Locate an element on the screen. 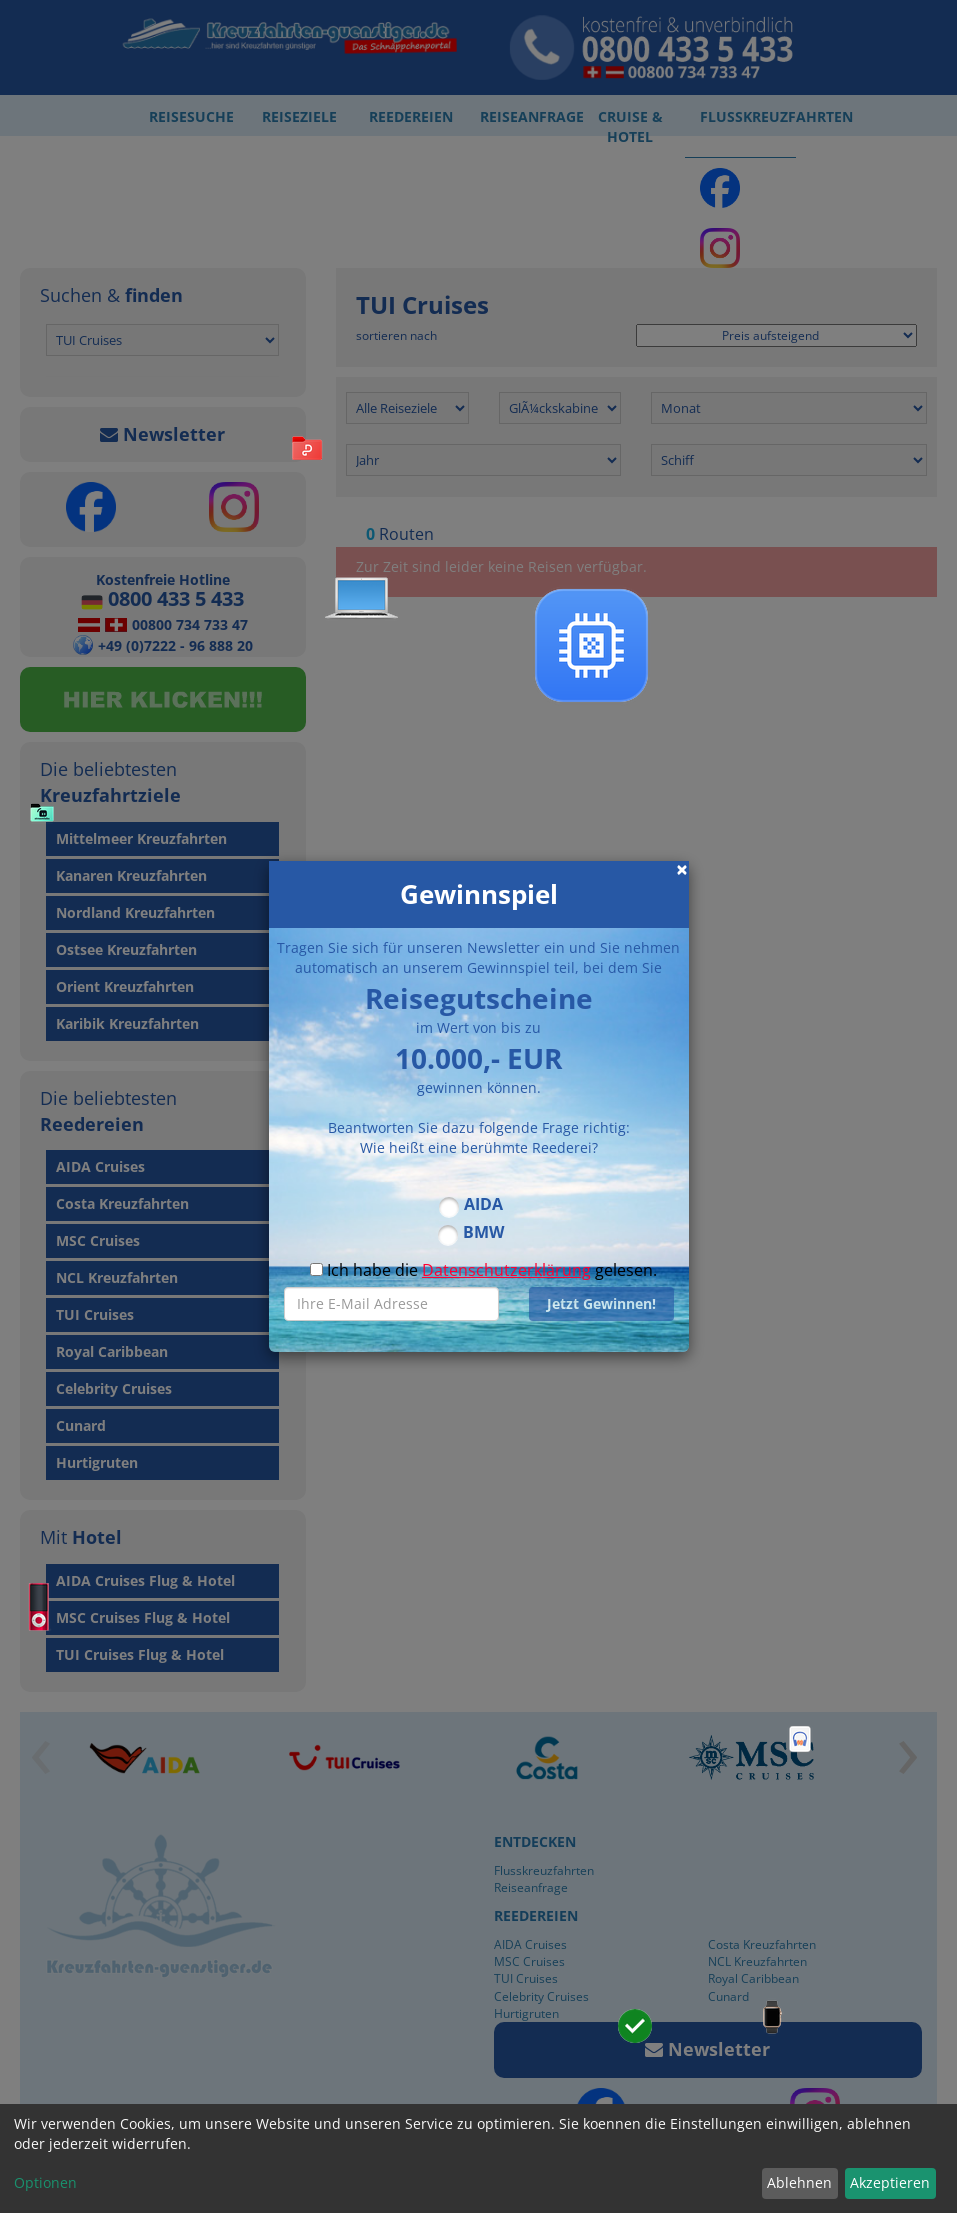 This screenshot has height=2213, width=957. access ipod device settings is located at coordinates (38, 1607).